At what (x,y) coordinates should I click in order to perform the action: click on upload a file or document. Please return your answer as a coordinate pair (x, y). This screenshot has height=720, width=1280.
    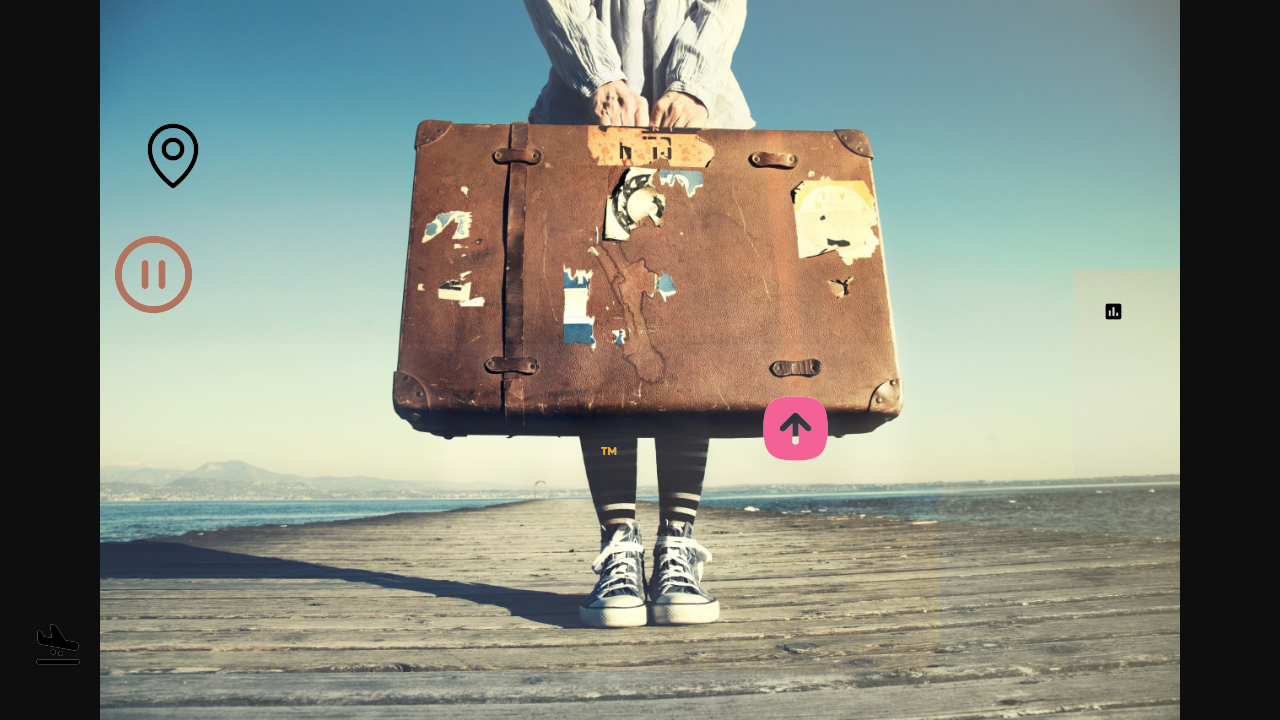
    Looking at the image, I should click on (795, 428).